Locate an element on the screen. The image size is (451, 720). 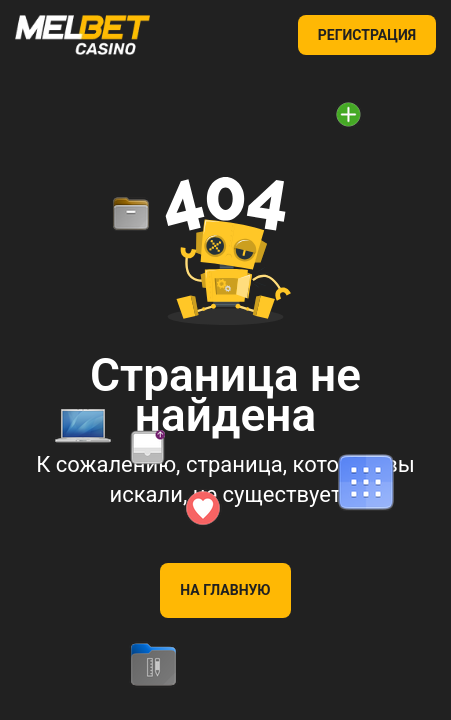
mark item as favorite is located at coordinates (203, 508).